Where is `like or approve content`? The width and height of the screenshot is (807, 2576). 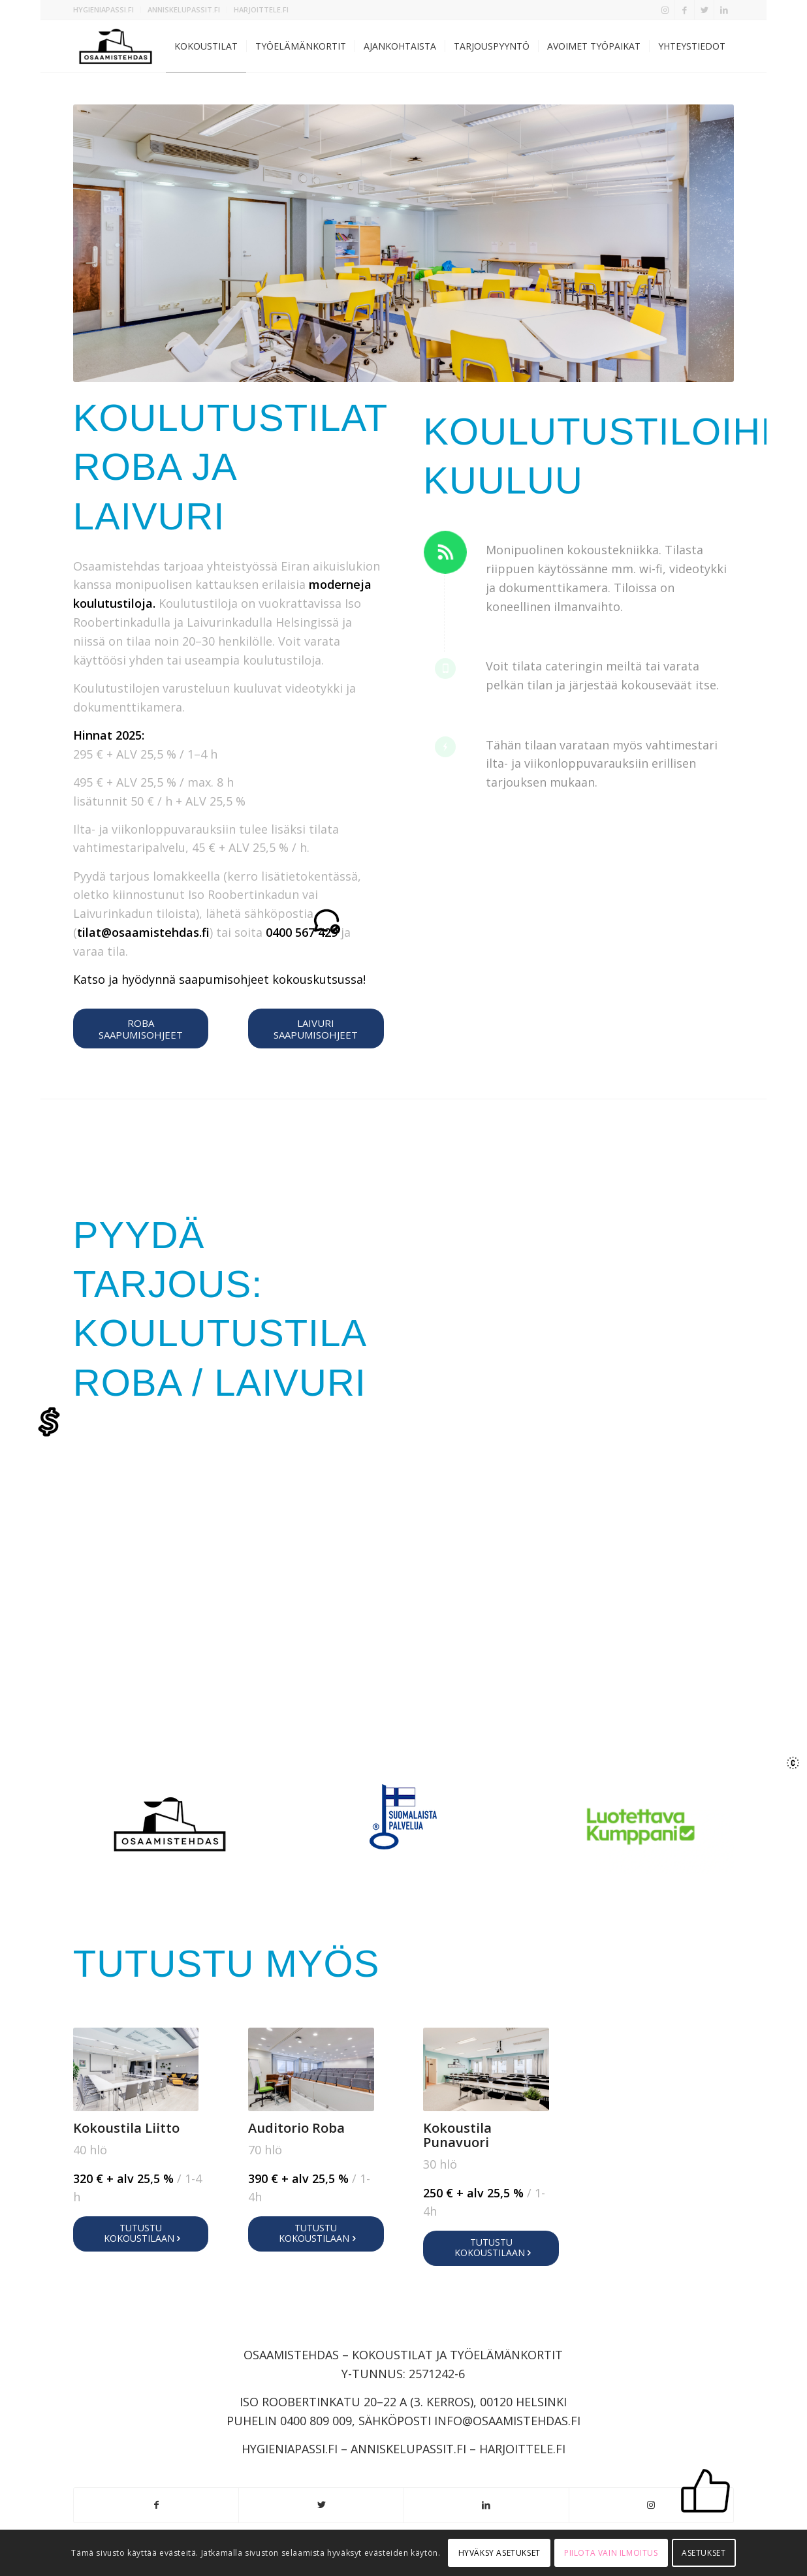 like or approve content is located at coordinates (705, 2493).